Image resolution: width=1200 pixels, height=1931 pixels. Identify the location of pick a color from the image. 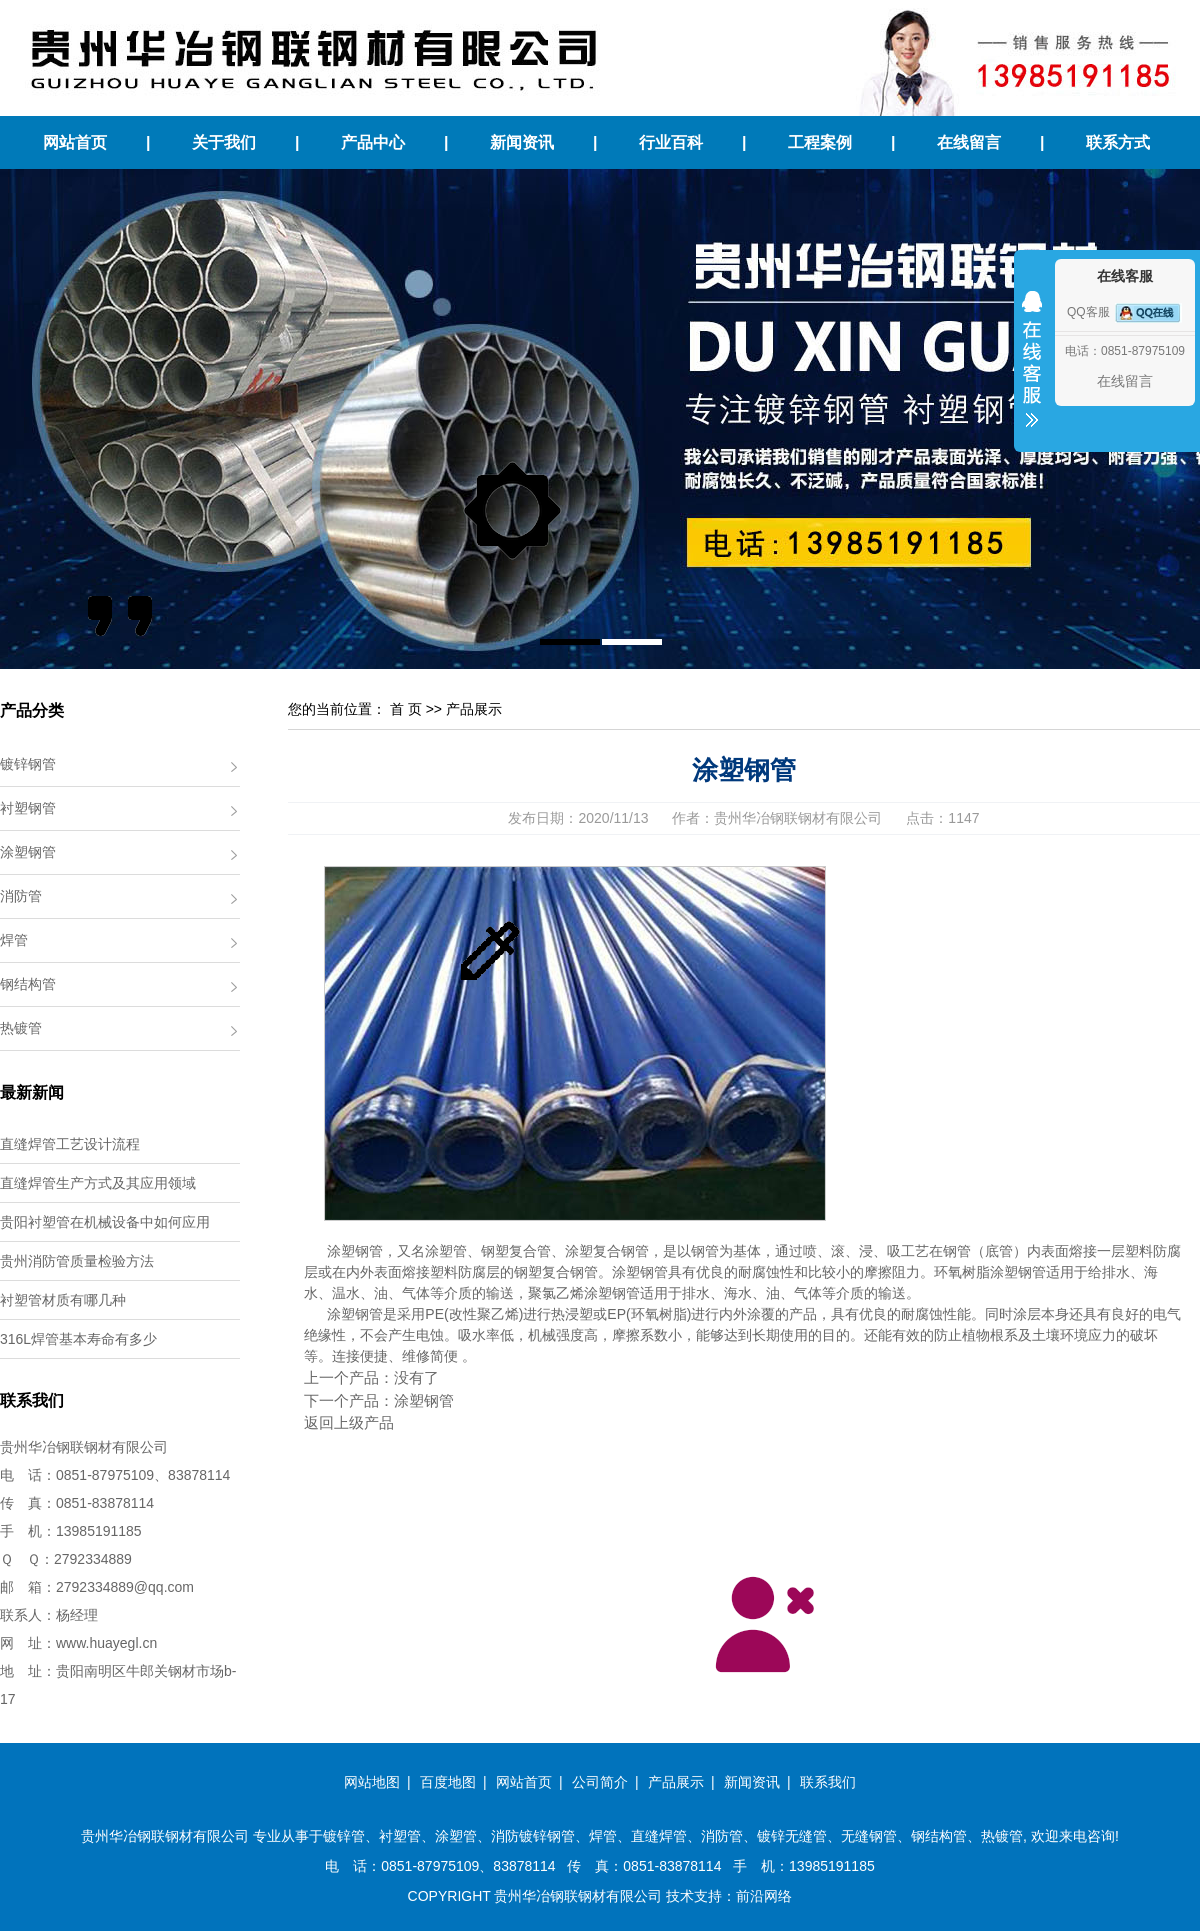
(490, 950).